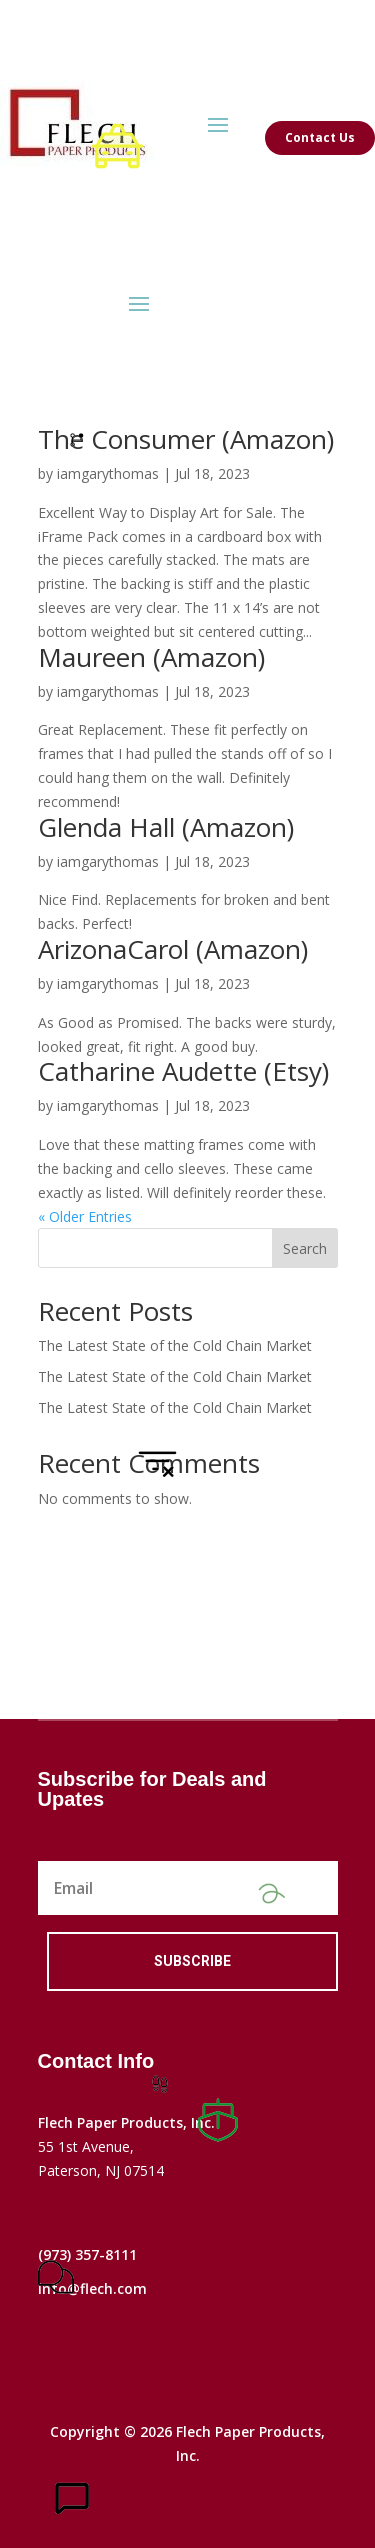 The height and width of the screenshot is (2548, 375). Describe the element at coordinates (157, 1459) in the screenshot. I see `clear all active filters` at that location.